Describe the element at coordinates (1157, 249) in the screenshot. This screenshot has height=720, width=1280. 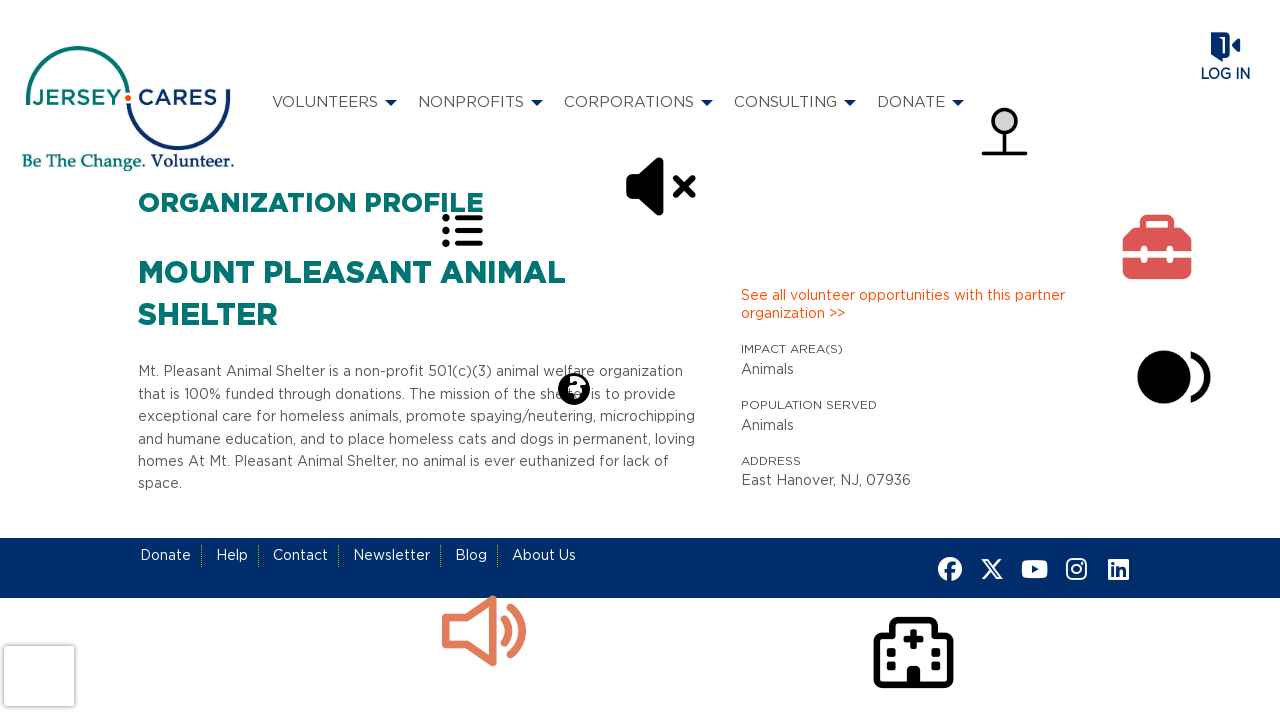
I see `access tools and utilities` at that location.